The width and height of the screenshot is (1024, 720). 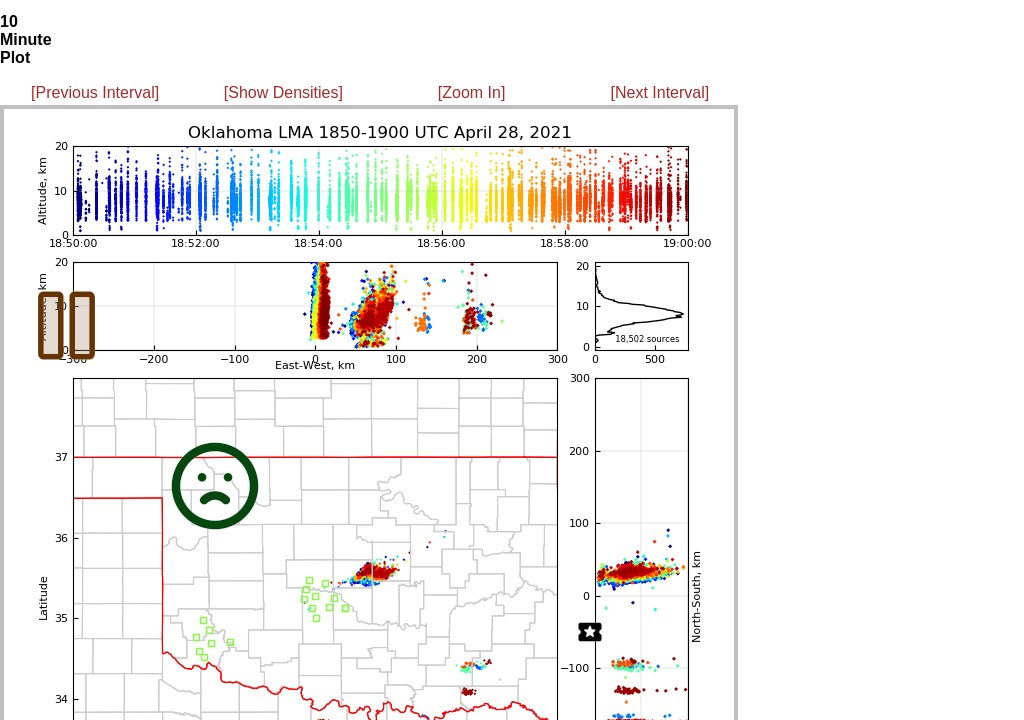 What do you see at coordinates (215, 486) in the screenshot?
I see `indicate a negative mood or feeling` at bounding box center [215, 486].